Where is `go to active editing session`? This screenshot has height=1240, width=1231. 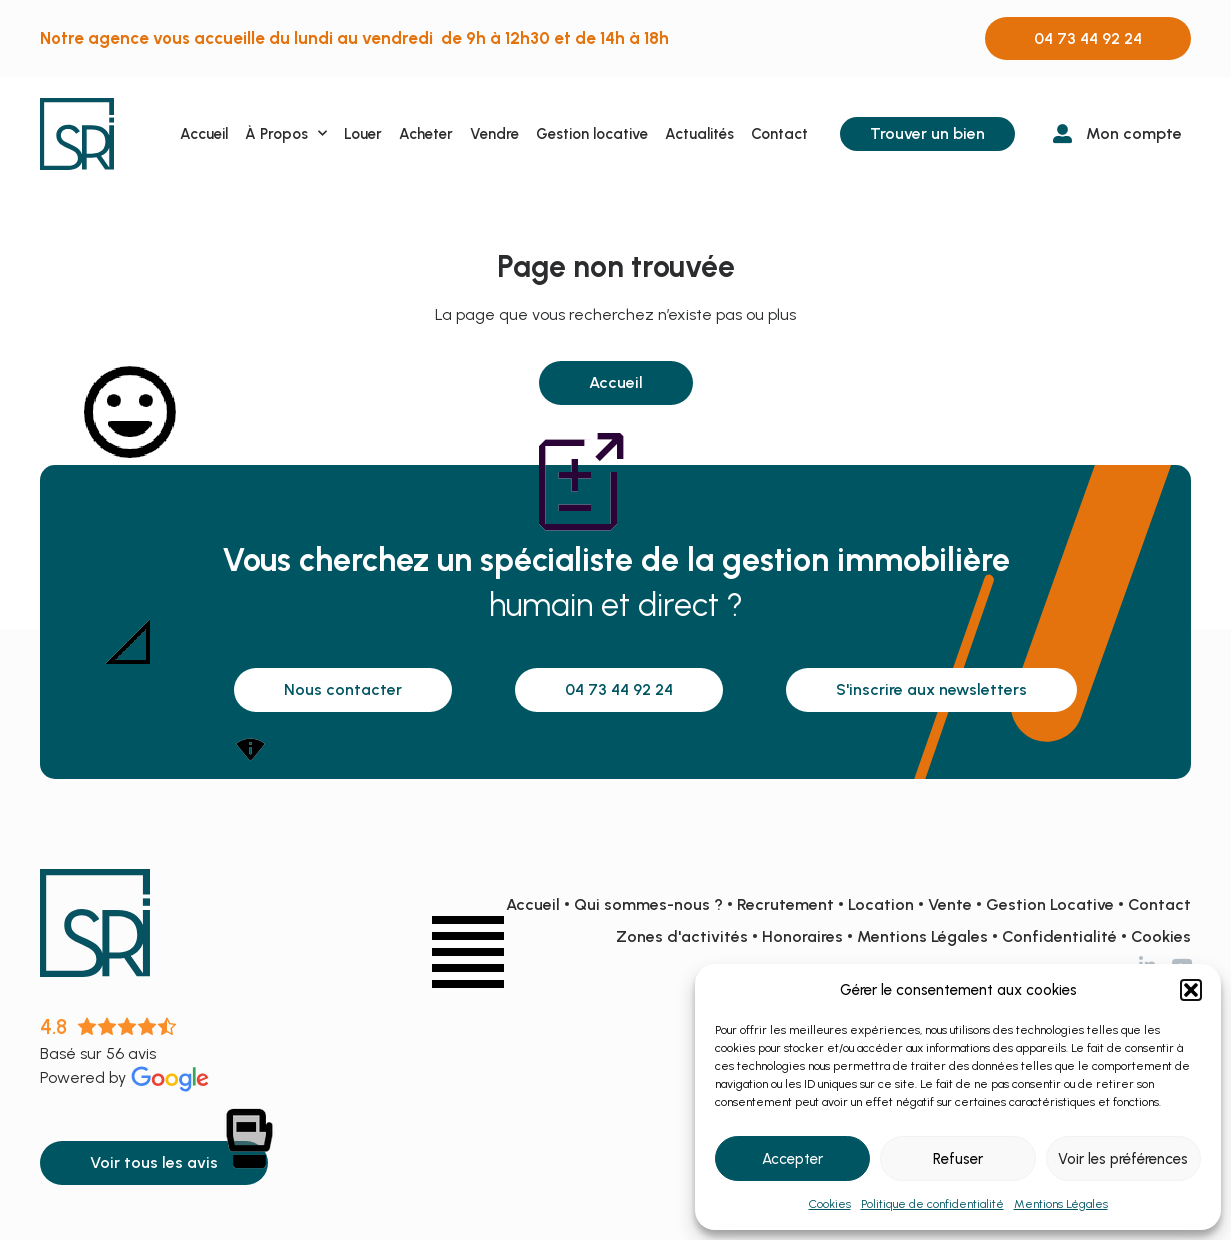
go to active editing session is located at coordinates (578, 485).